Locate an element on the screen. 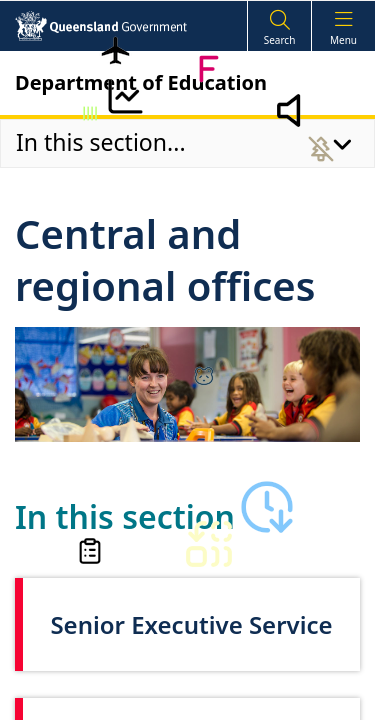 This screenshot has width=375, height=720. access panda or animal-themed content is located at coordinates (204, 376).